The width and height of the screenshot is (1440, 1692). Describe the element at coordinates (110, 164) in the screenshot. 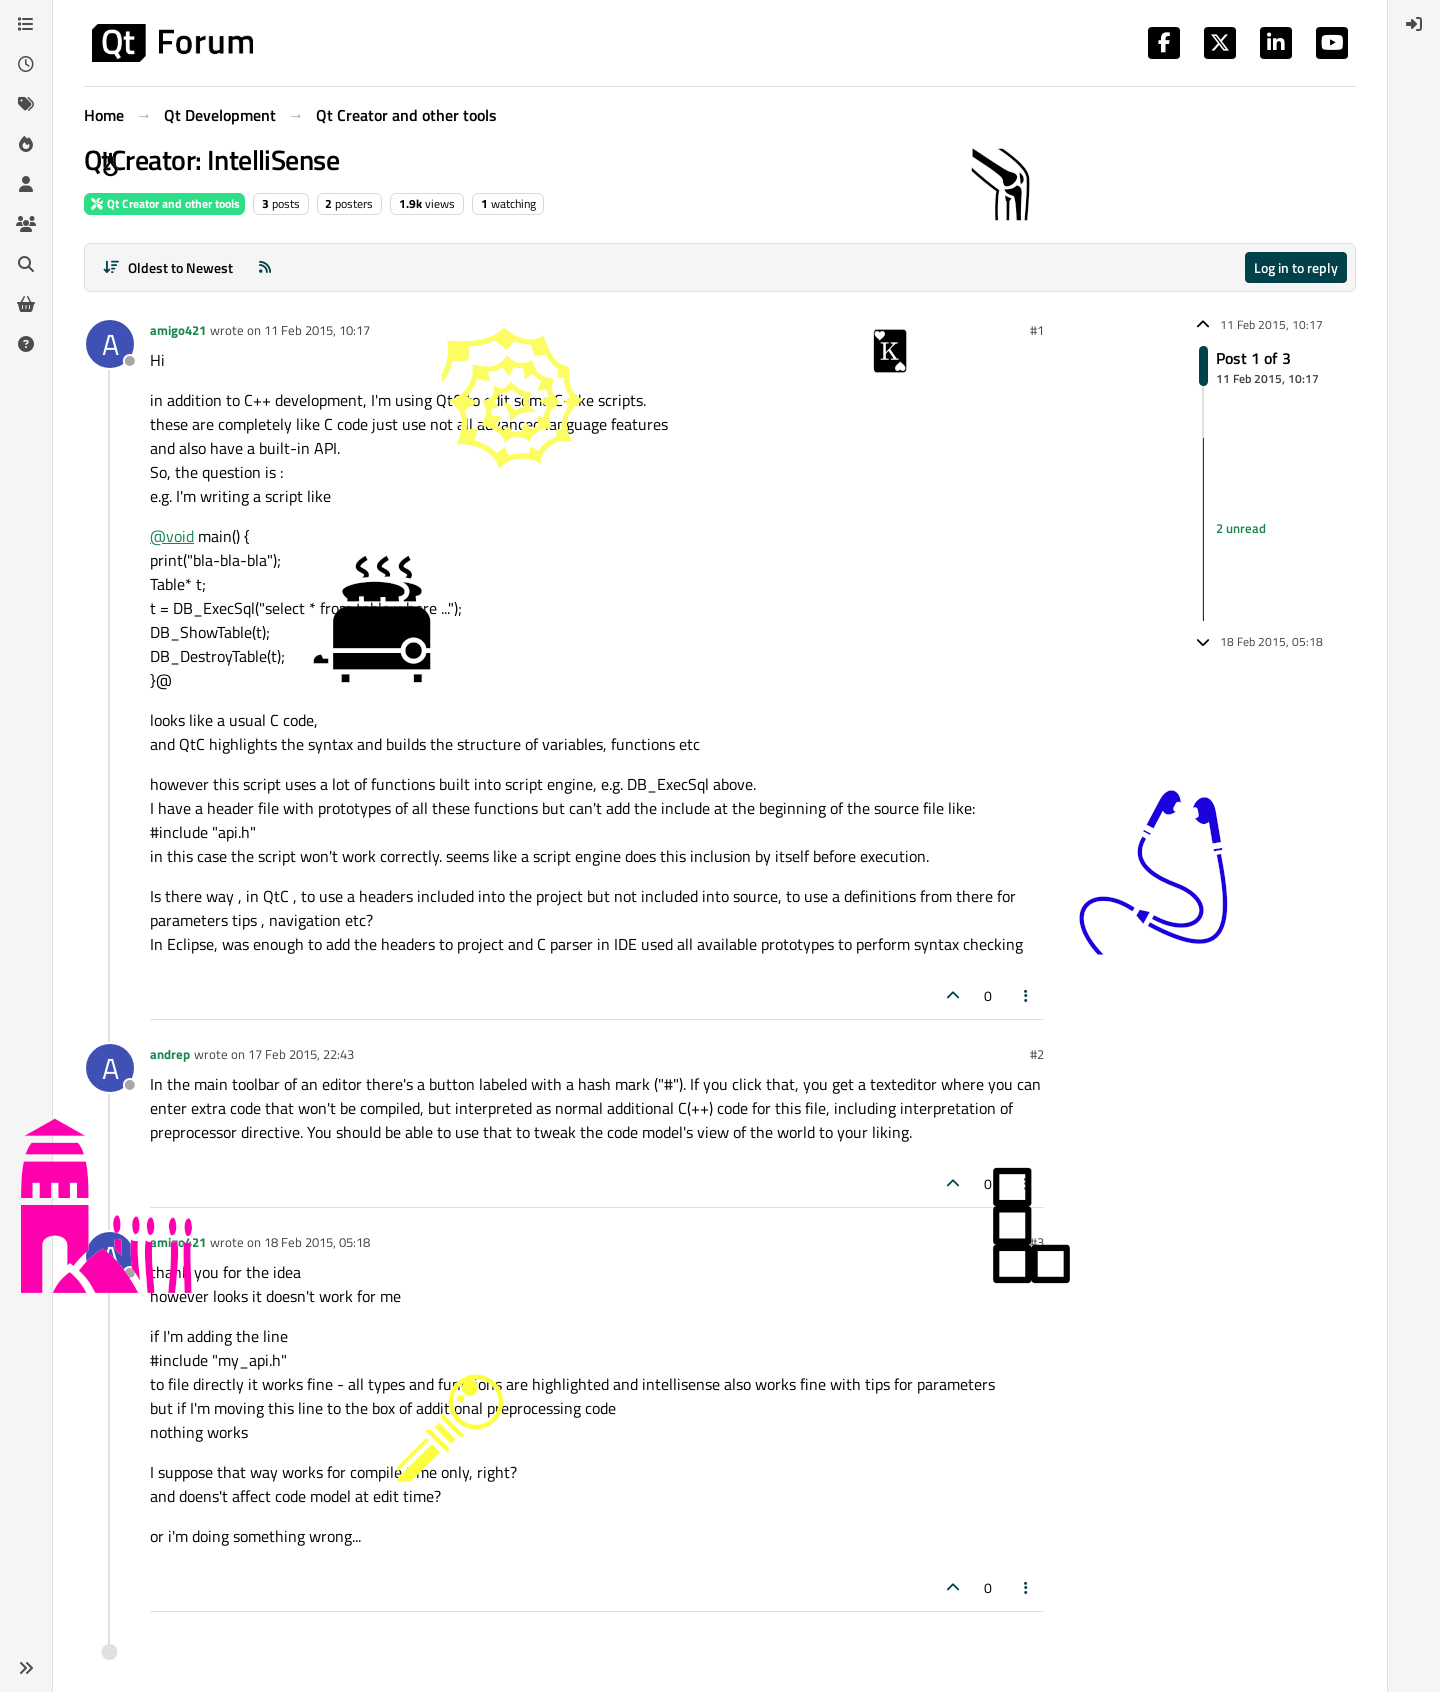

I see `suicide symbol` at that location.